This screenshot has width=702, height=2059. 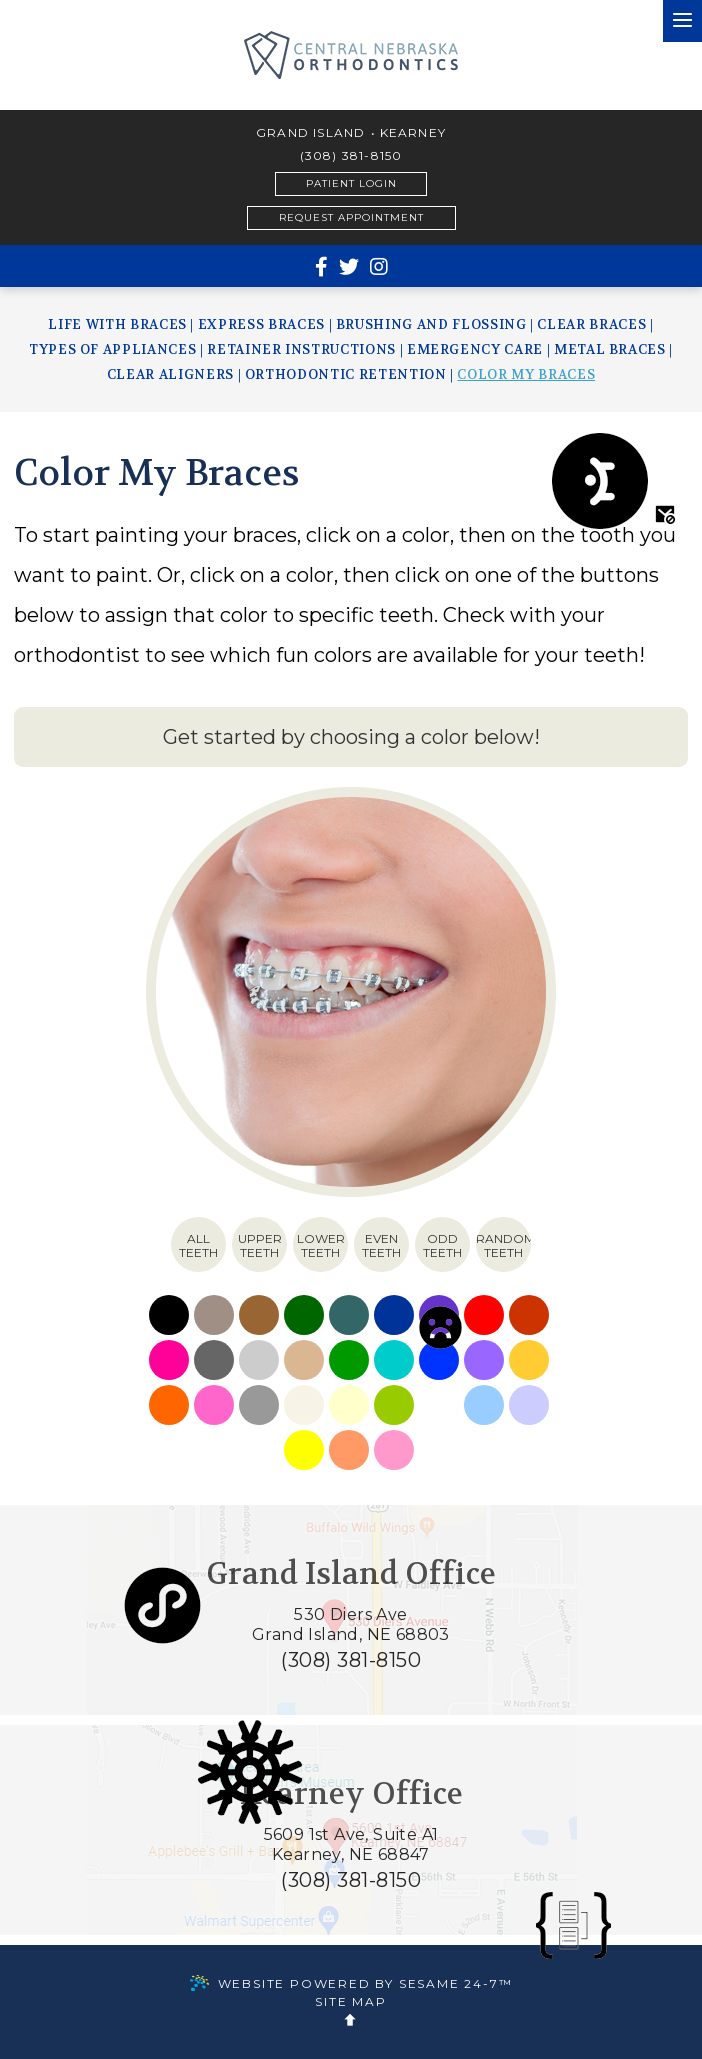 I want to click on mantine UI framework logo, so click(x=600, y=481).